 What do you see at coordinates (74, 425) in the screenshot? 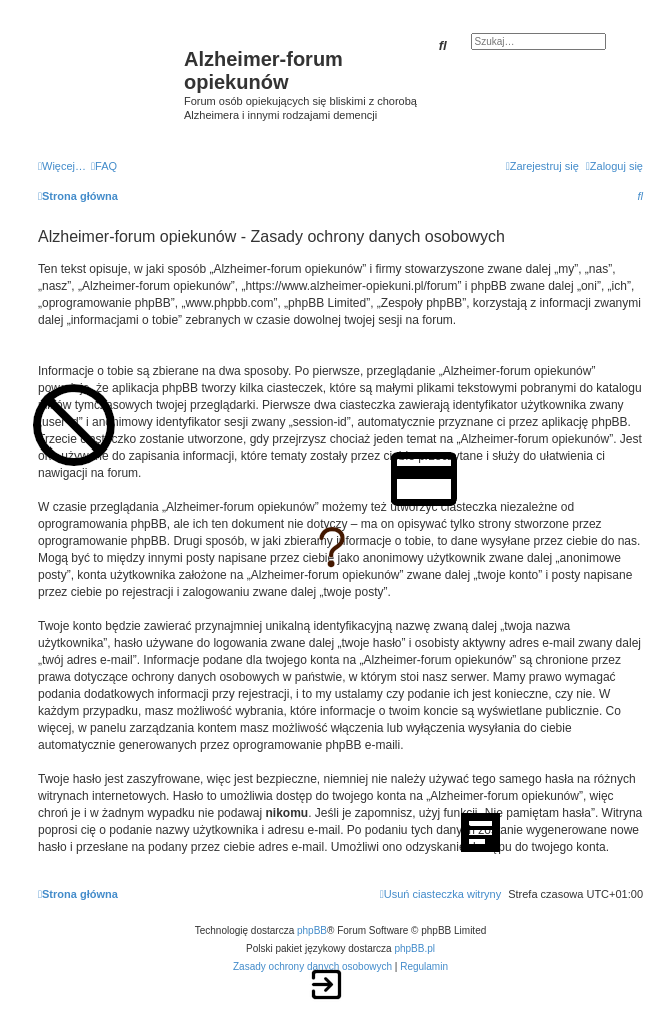
I see `enable do not disturb mode` at bounding box center [74, 425].